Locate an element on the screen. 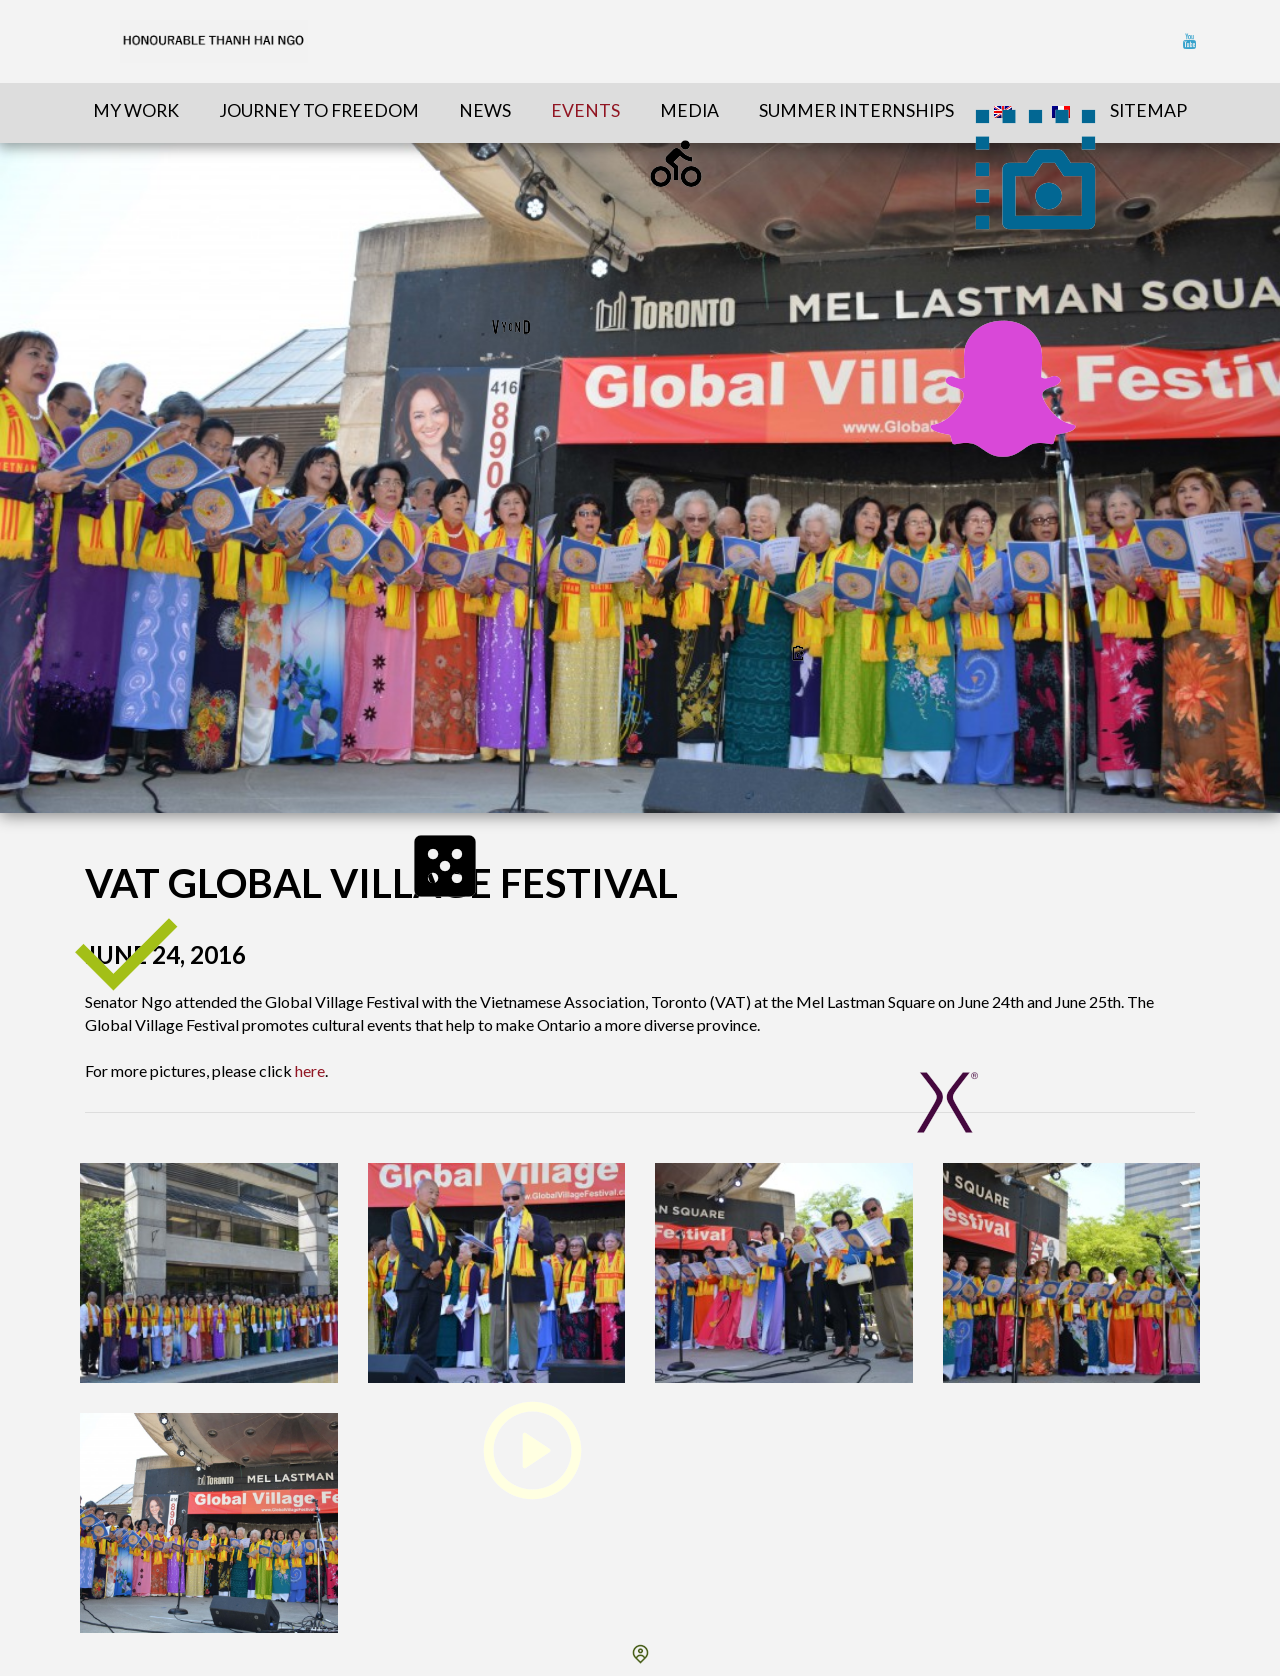 The image size is (1280, 1676). confirms a completed action or task is located at coordinates (125, 954).